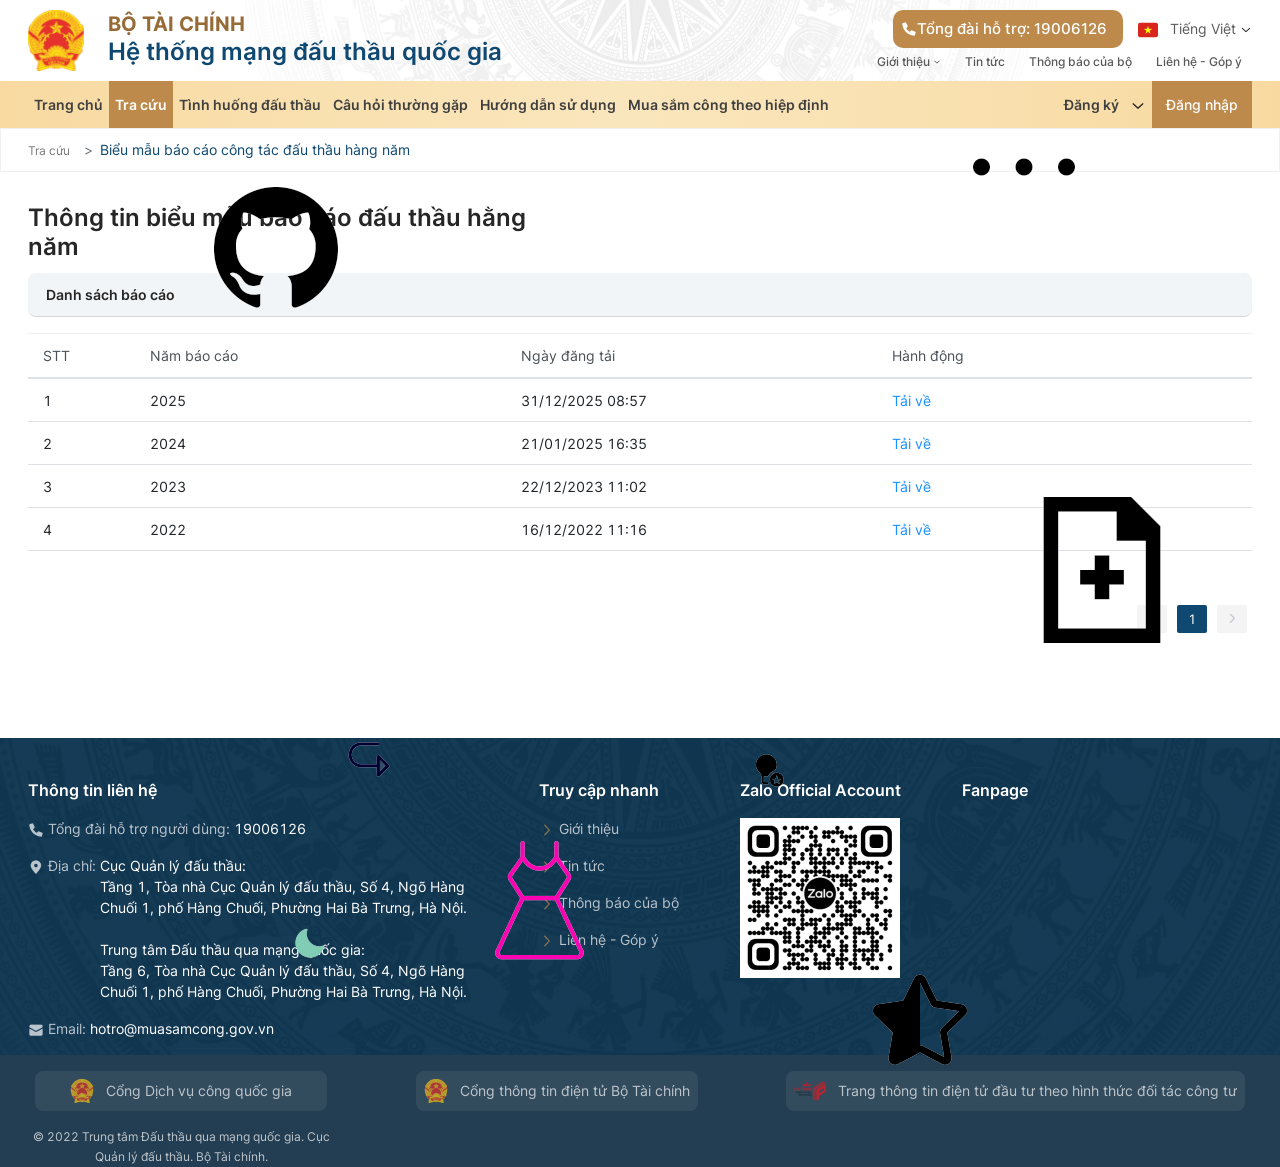  I want to click on toggle dark mode or night theme, so click(309, 944).